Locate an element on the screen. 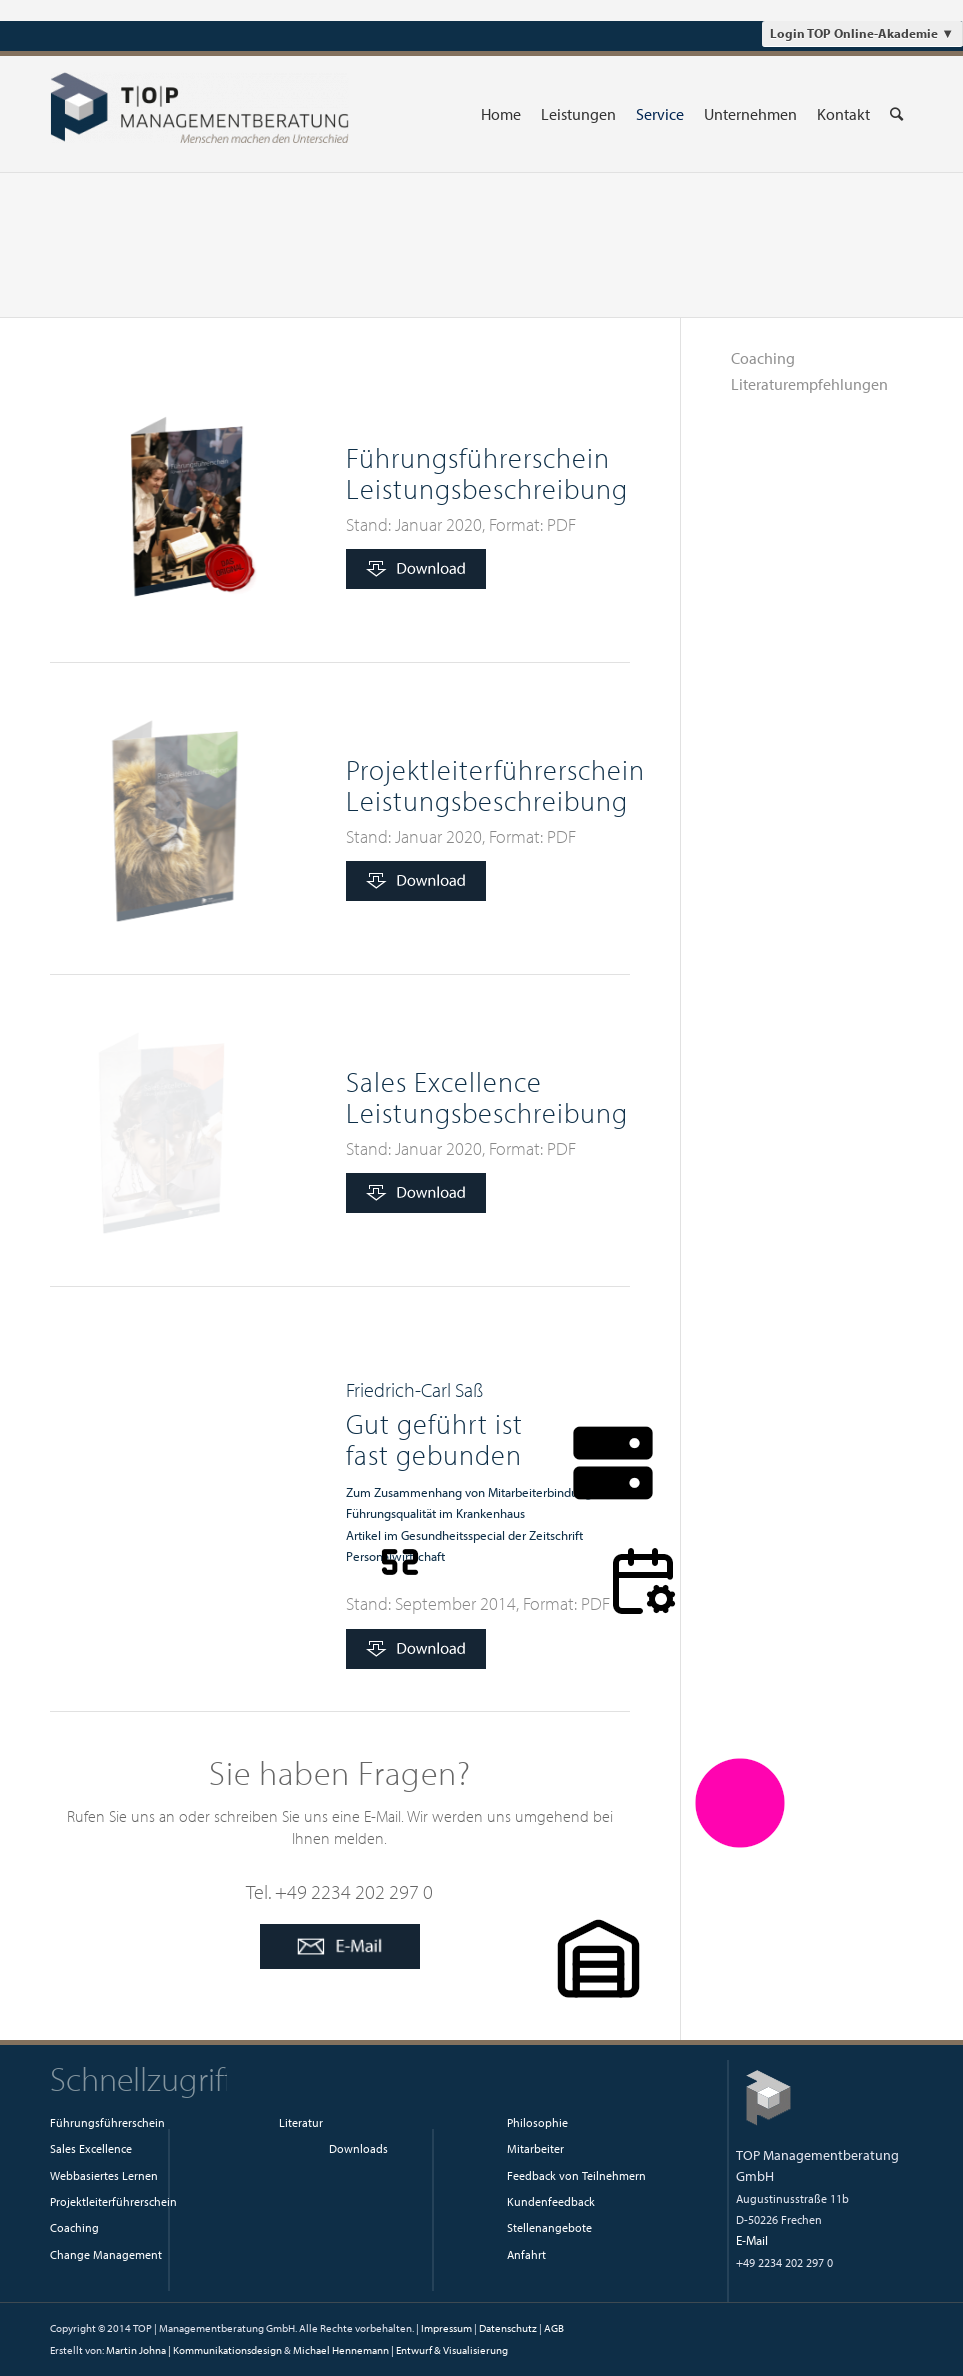 The width and height of the screenshot is (963, 2376). access calendar settings is located at coordinates (643, 1581).